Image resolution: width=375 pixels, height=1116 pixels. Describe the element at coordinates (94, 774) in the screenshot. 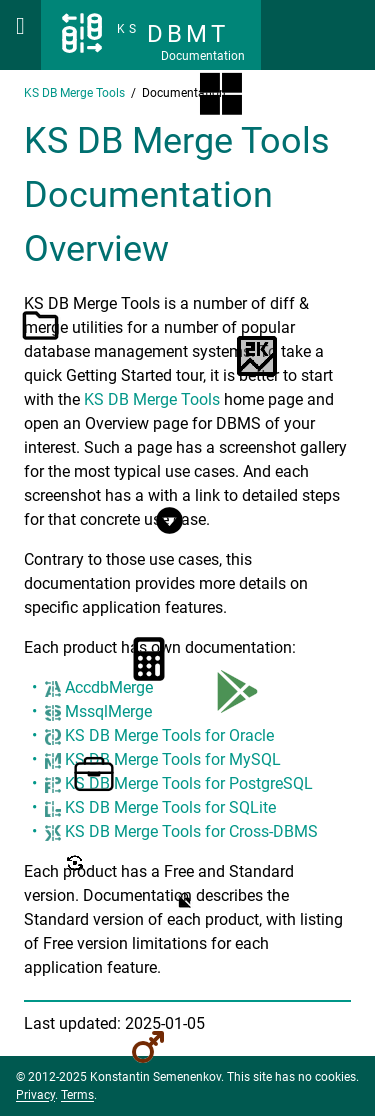

I see `access work or business-related content` at that location.